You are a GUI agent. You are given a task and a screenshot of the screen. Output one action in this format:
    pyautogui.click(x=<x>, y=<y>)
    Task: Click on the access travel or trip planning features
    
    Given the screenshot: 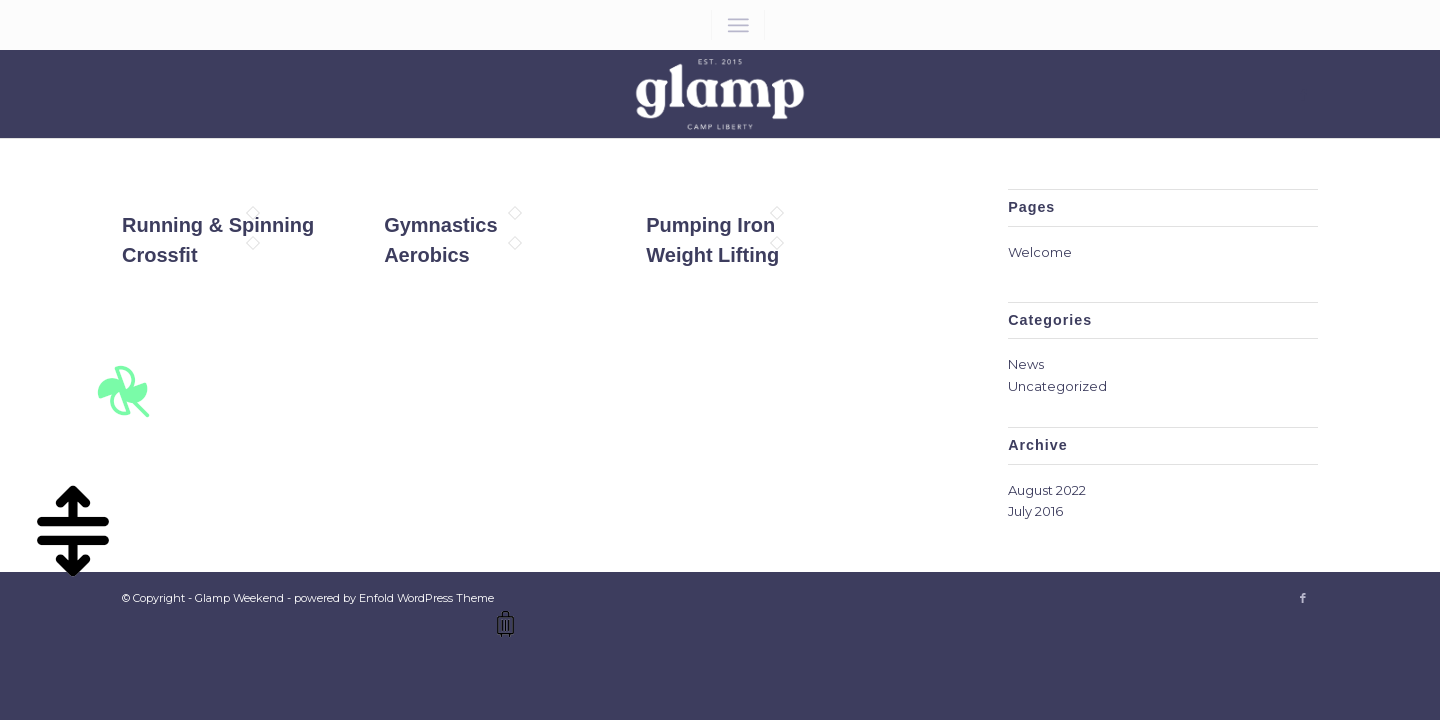 What is the action you would take?
    pyautogui.click(x=505, y=624)
    